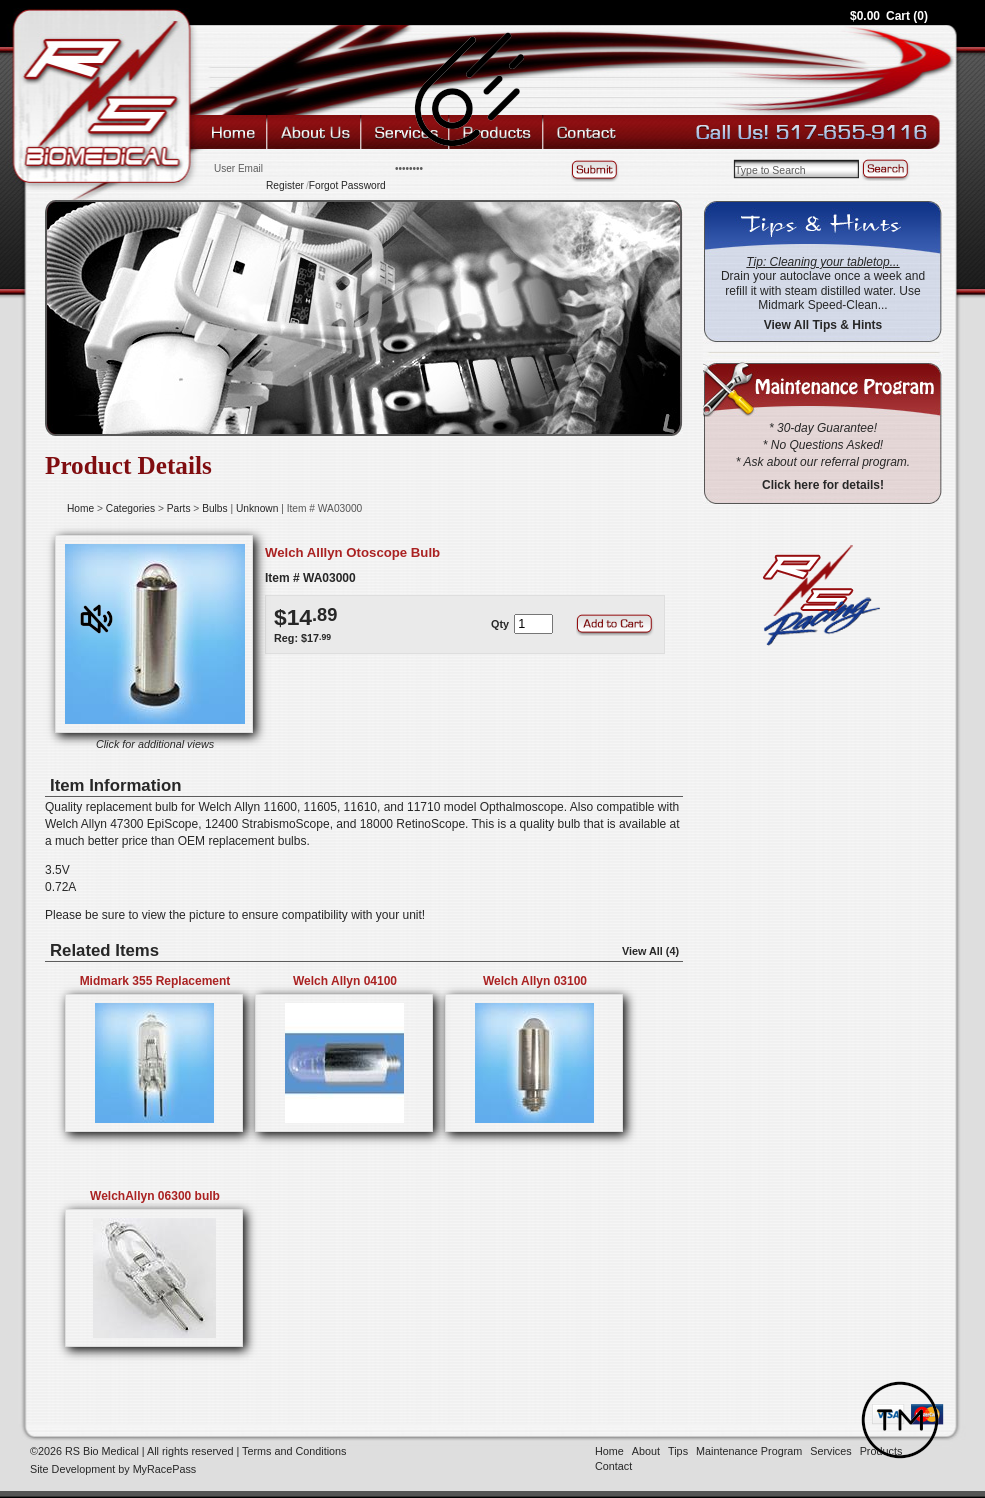 Image resolution: width=985 pixels, height=1498 pixels. What do you see at coordinates (469, 91) in the screenshot?
I see `indicates a crash or system error` at bounding box center [469, 91].